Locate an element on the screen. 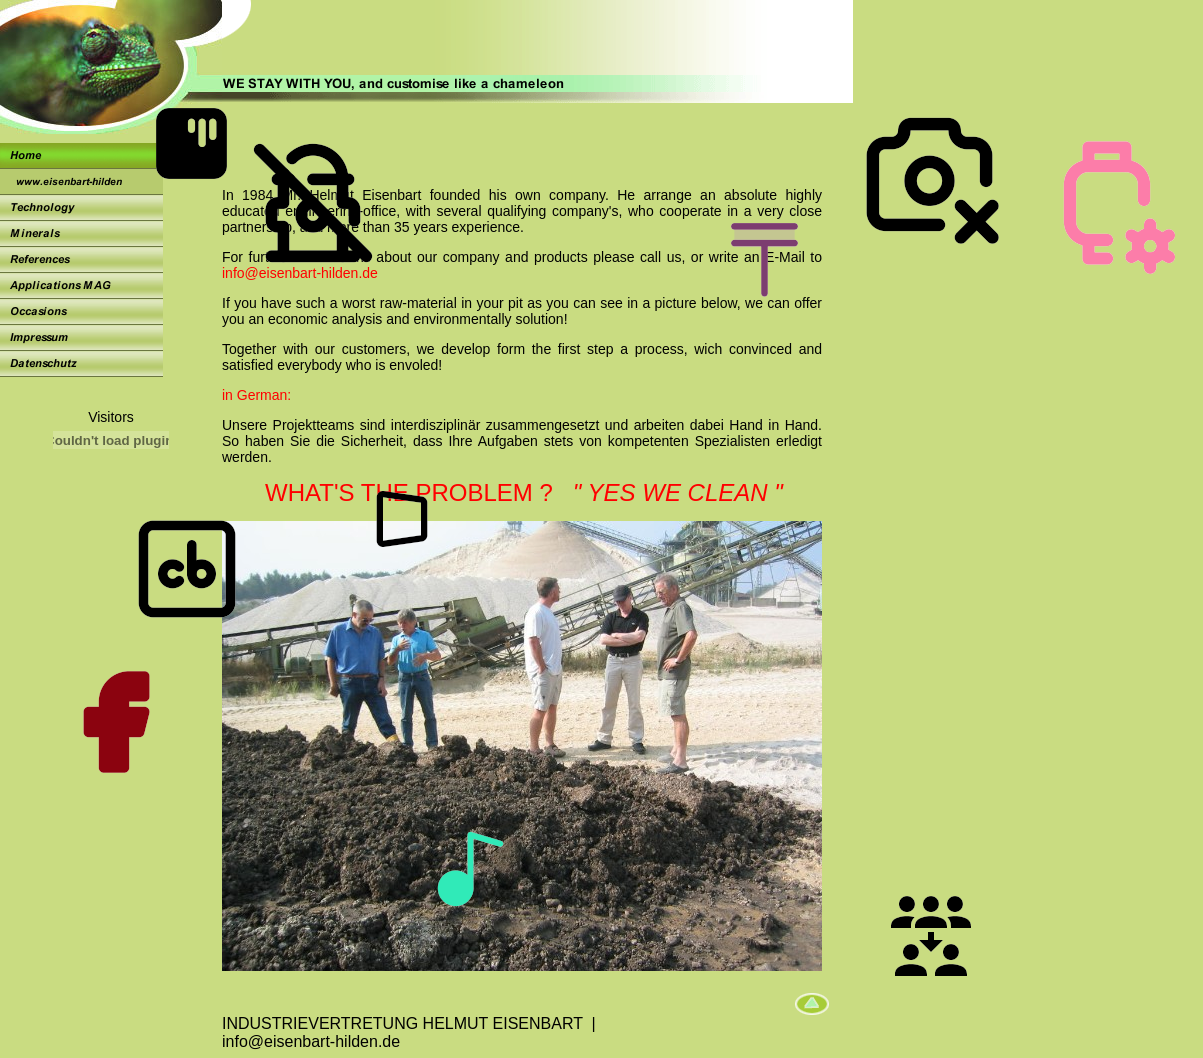 This screenshot has height=1058, width=1203. adjust perspective or 3D view settings is located at coordinates (402, 519).